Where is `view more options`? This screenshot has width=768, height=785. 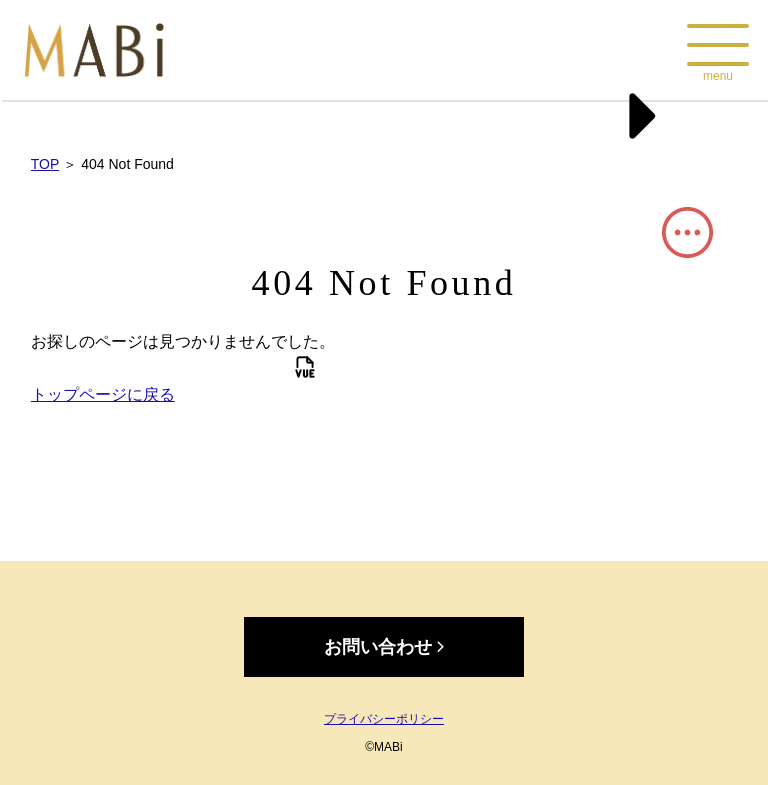 view more options is located at coordinates (687, 232).